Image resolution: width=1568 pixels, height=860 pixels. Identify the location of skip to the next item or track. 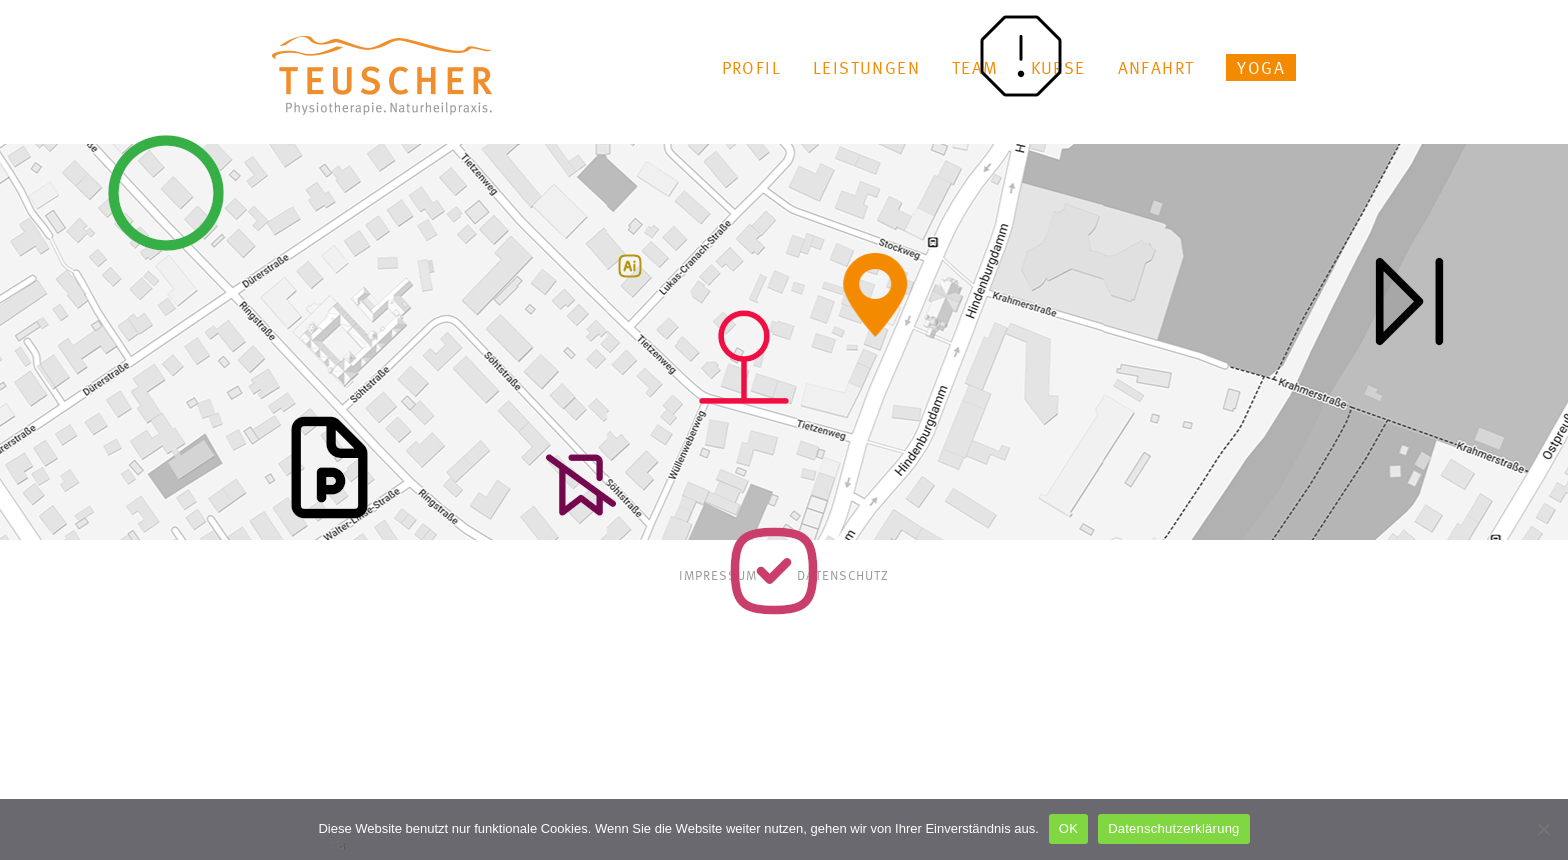
(1411, 301).